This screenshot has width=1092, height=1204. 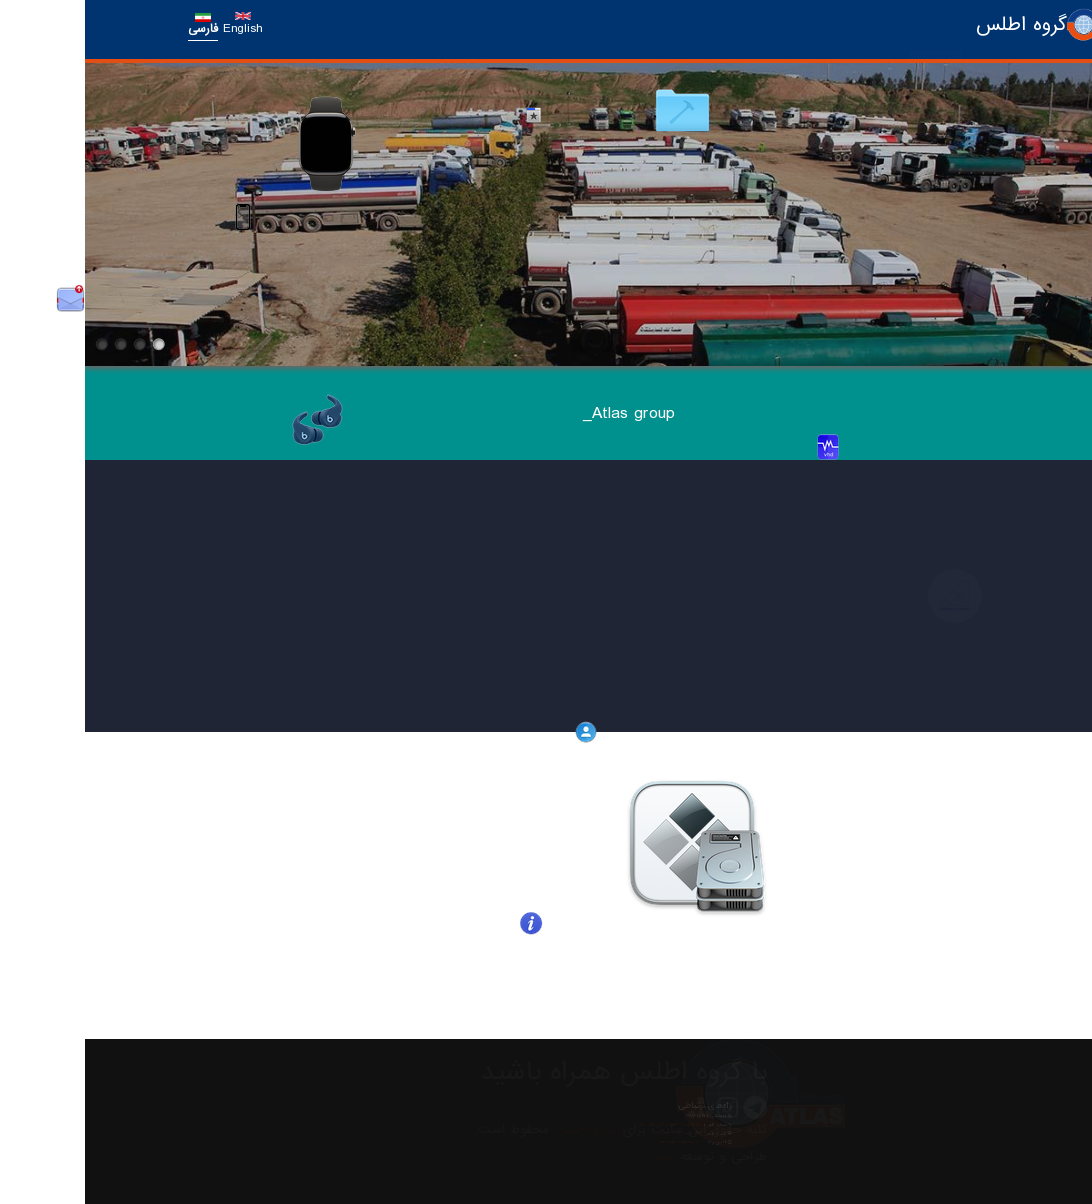 What do you see at coordinates (692, 843) in the screenshot?
I see `launch boot camp assistant to install windows on your mac` at bounding box center [692, 843].